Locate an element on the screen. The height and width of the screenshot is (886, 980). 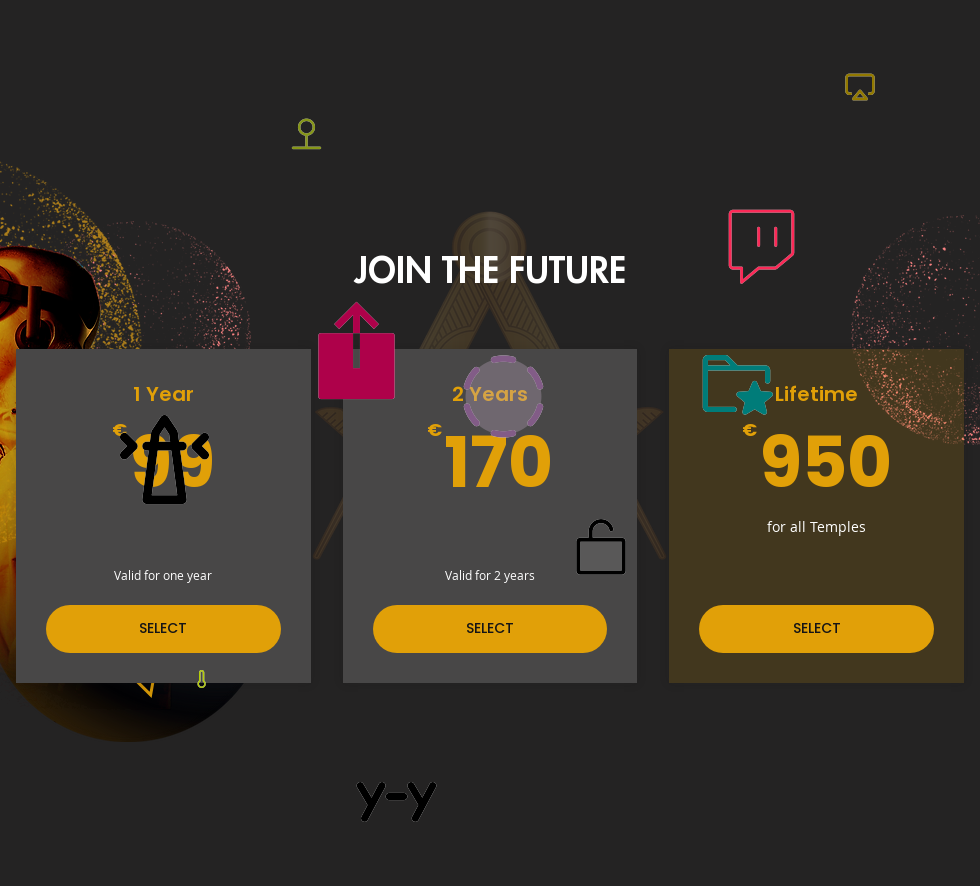
unlocked or unsecured state is located at coordinates (601, 550).